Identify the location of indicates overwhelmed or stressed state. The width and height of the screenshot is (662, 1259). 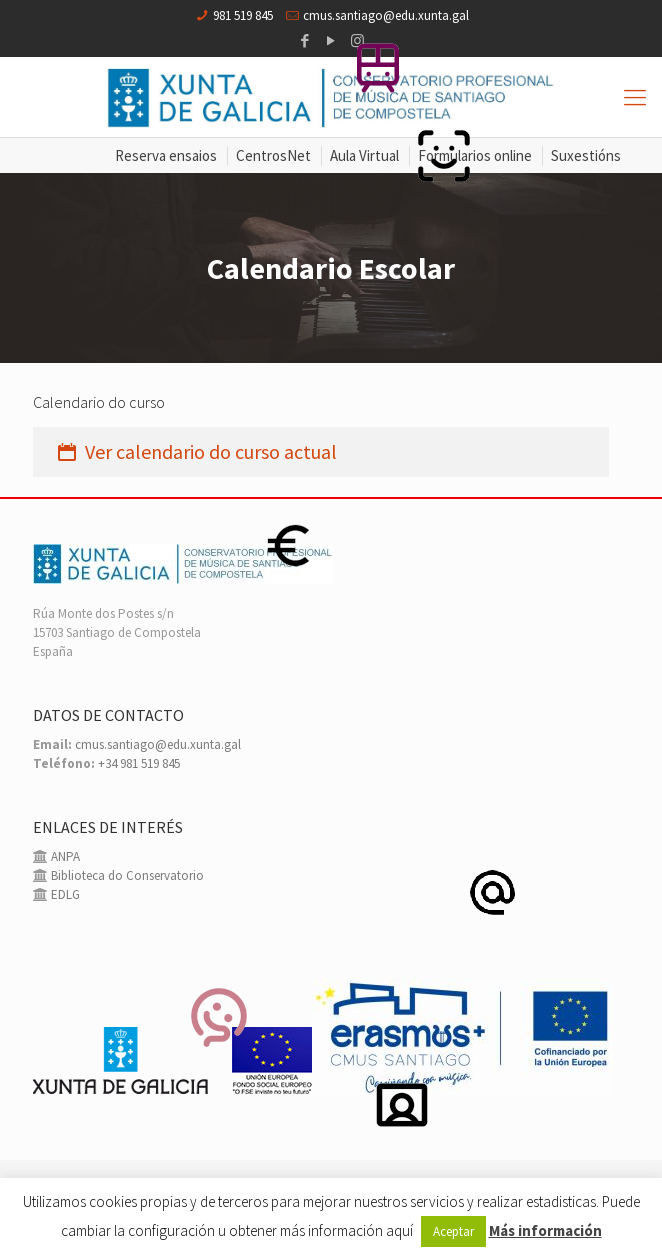
(219, 1016).